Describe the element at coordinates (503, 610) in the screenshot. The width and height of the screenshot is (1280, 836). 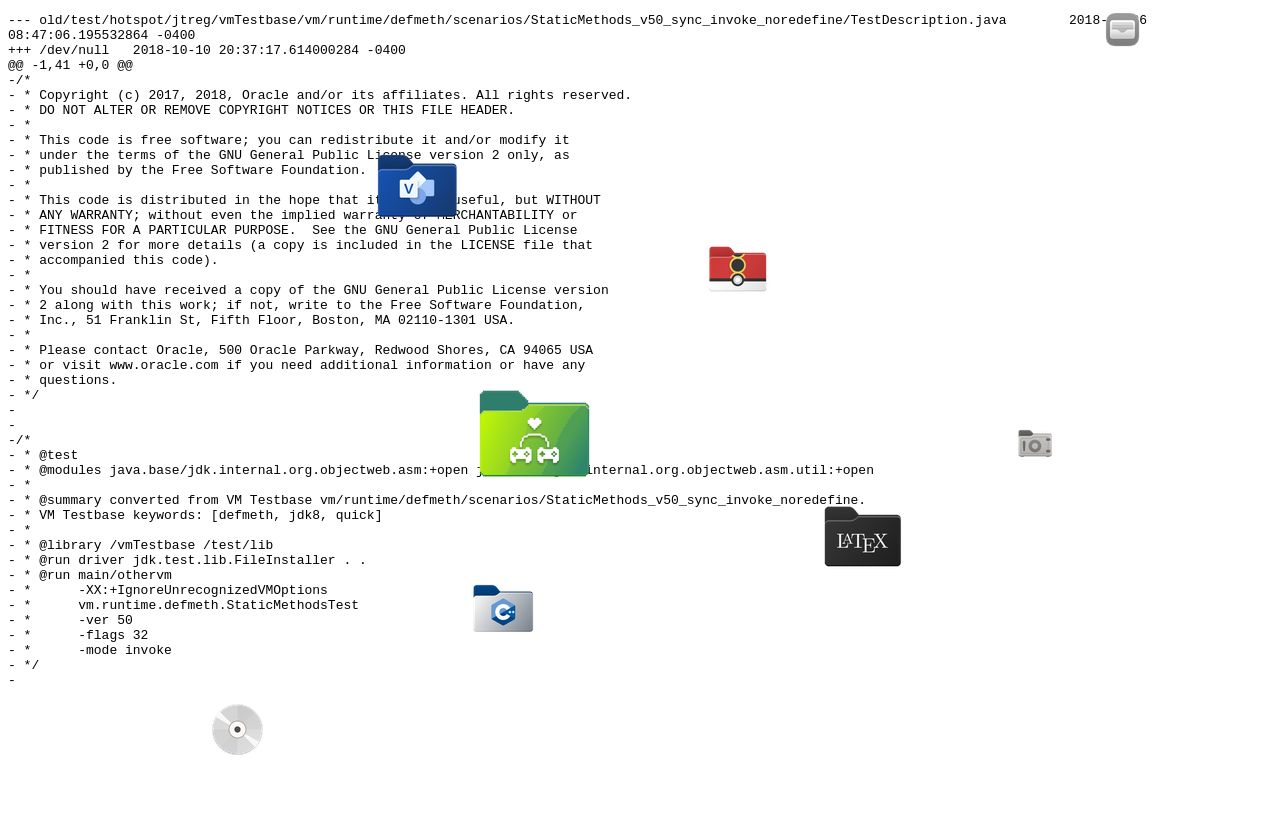
I see `open folder containing C++ project files` at that location.